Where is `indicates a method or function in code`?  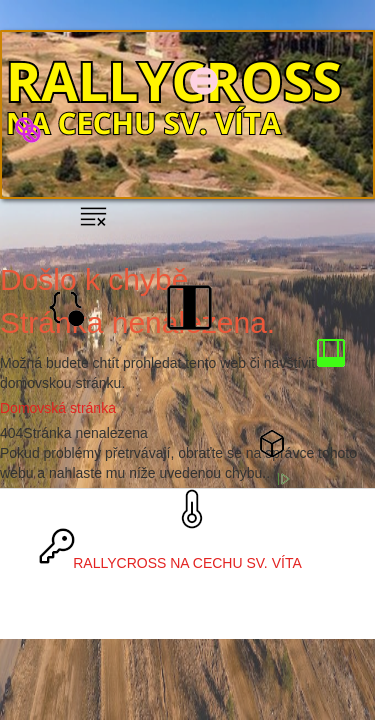 indicates a method or function in code is located at coordinates (272, 444).